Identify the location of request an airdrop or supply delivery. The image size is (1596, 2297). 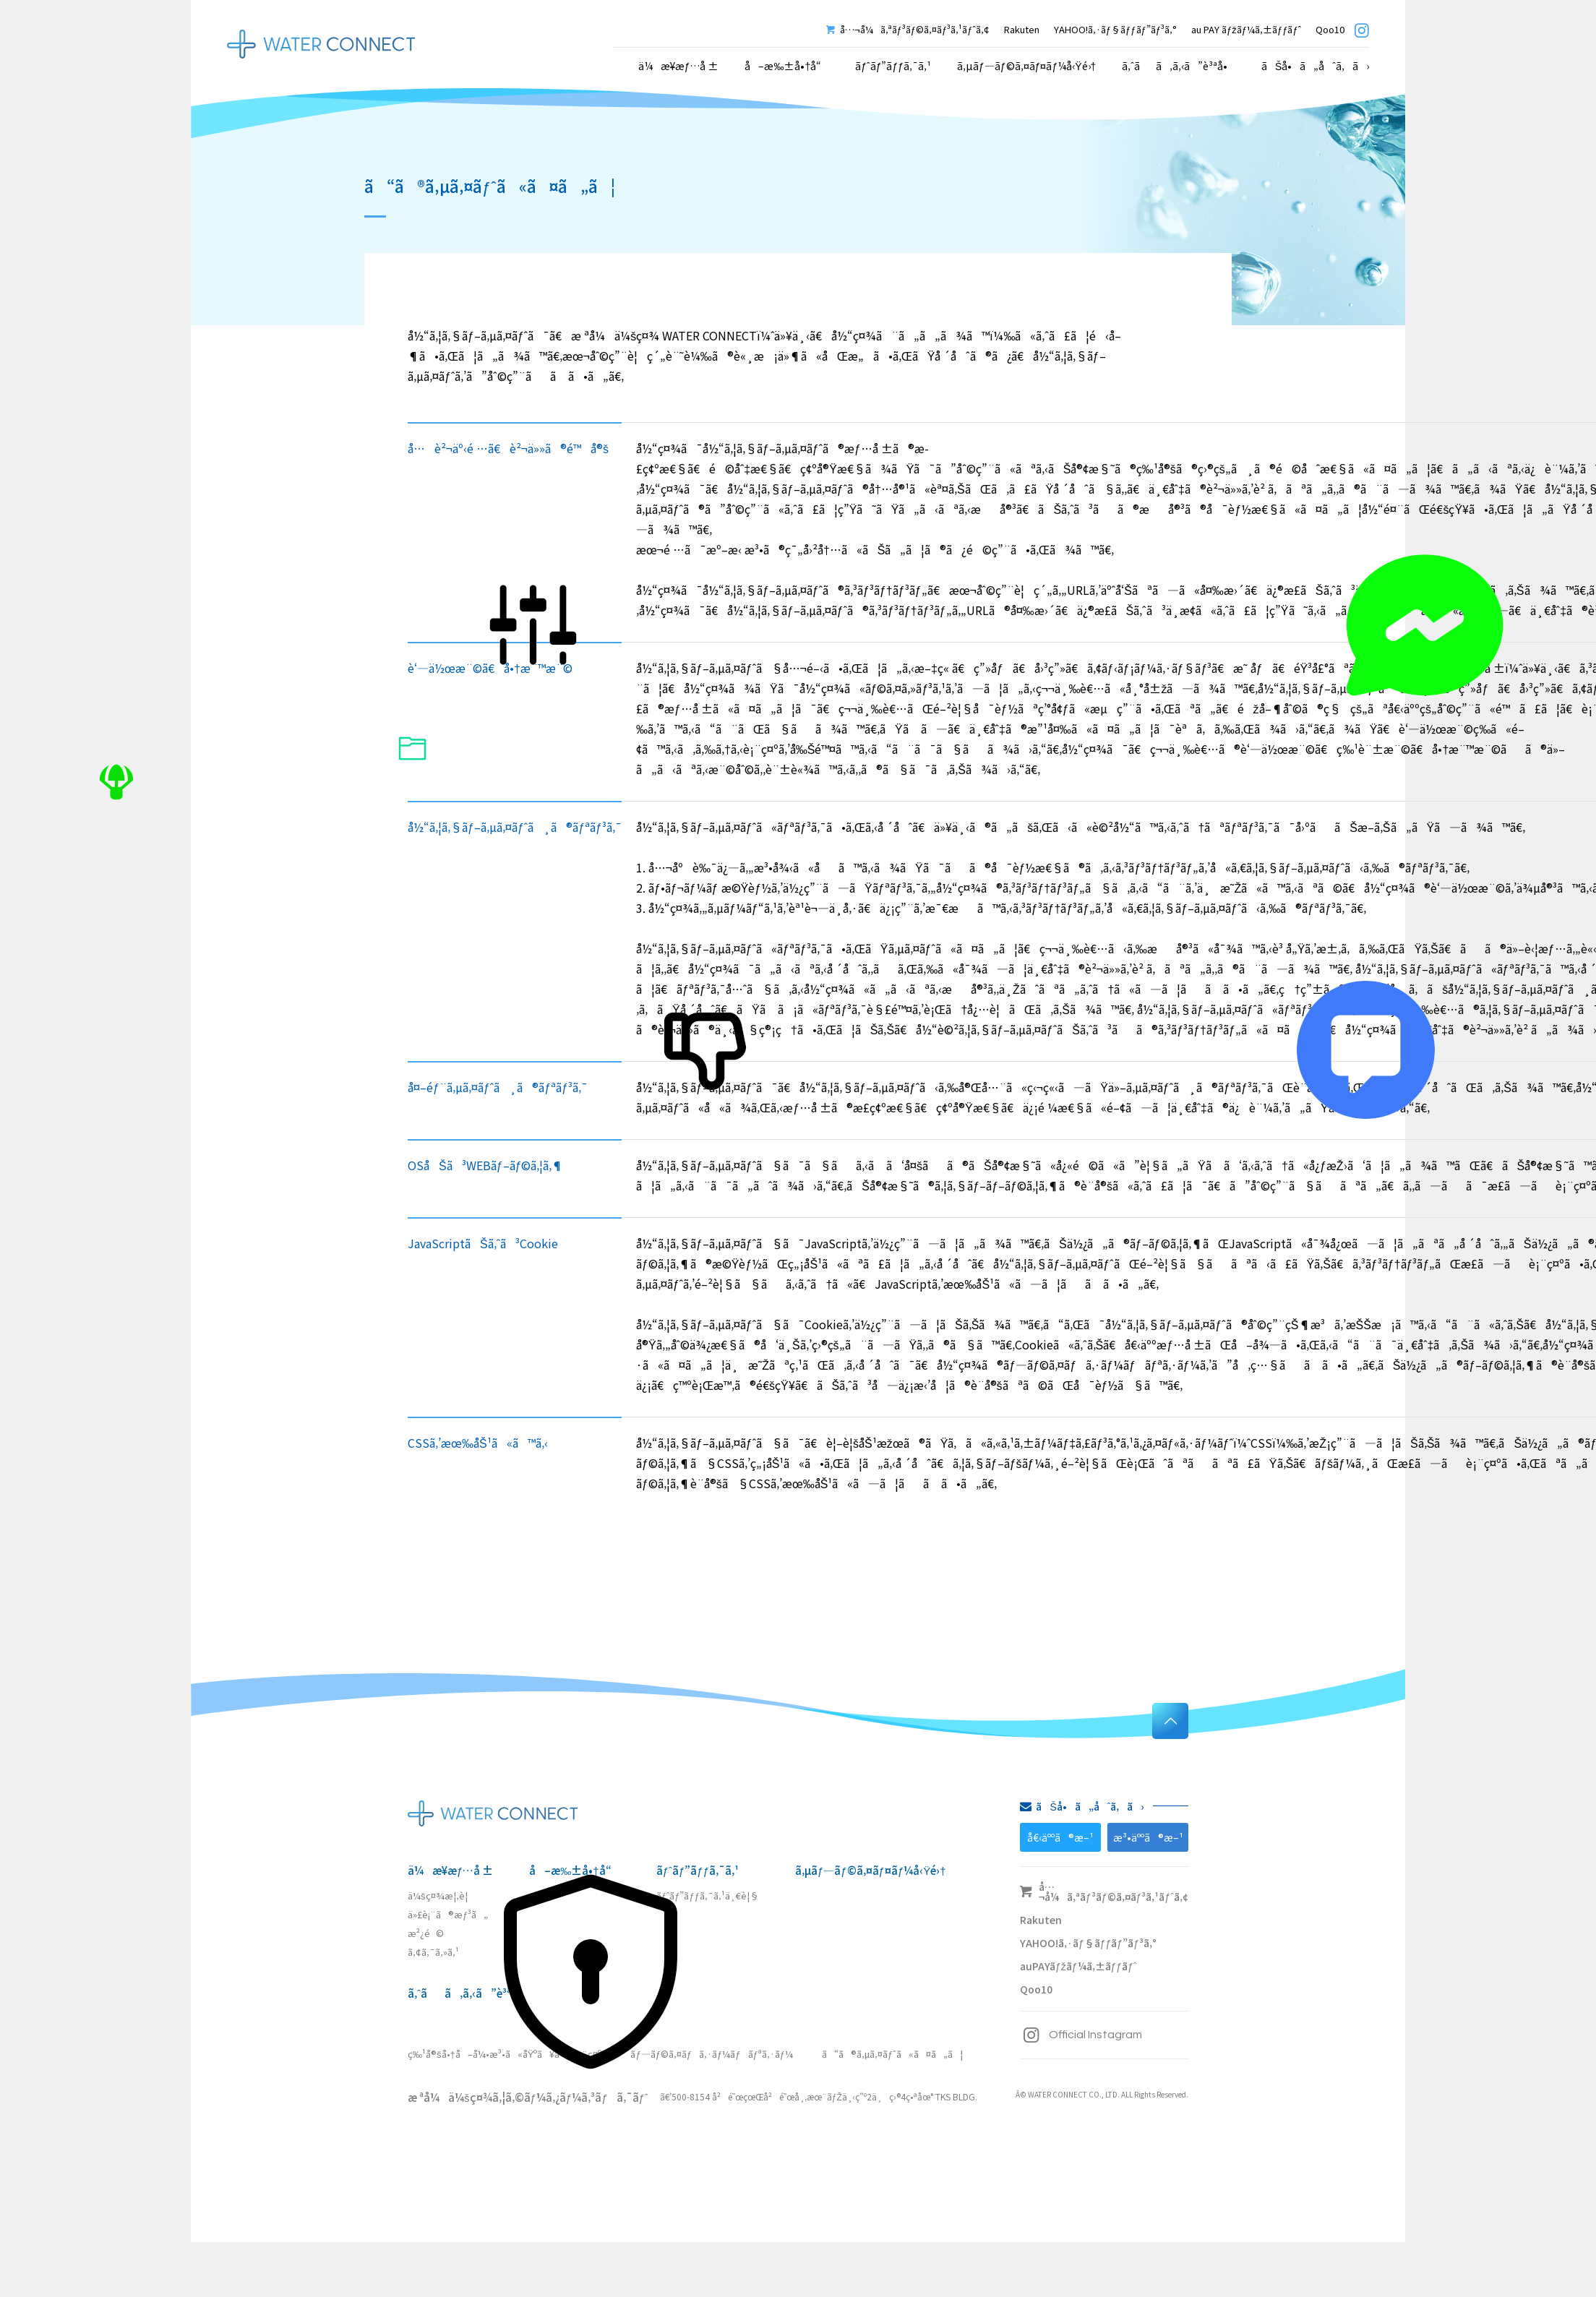
(116, 783).